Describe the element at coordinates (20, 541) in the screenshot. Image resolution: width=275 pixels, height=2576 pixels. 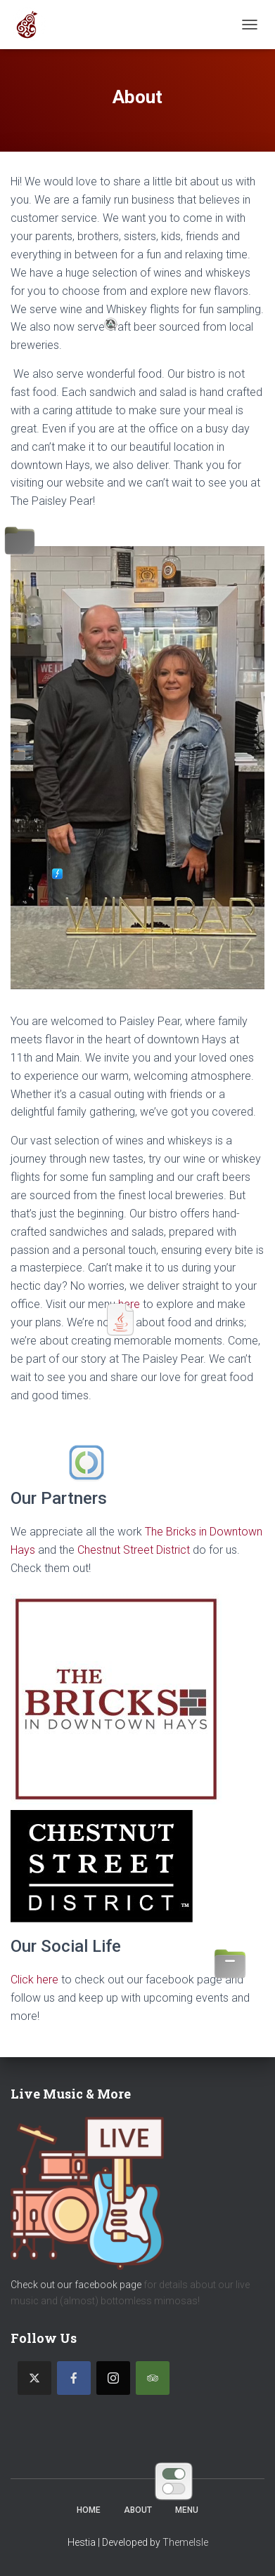
I see `open a folder to view its contents` at that location.